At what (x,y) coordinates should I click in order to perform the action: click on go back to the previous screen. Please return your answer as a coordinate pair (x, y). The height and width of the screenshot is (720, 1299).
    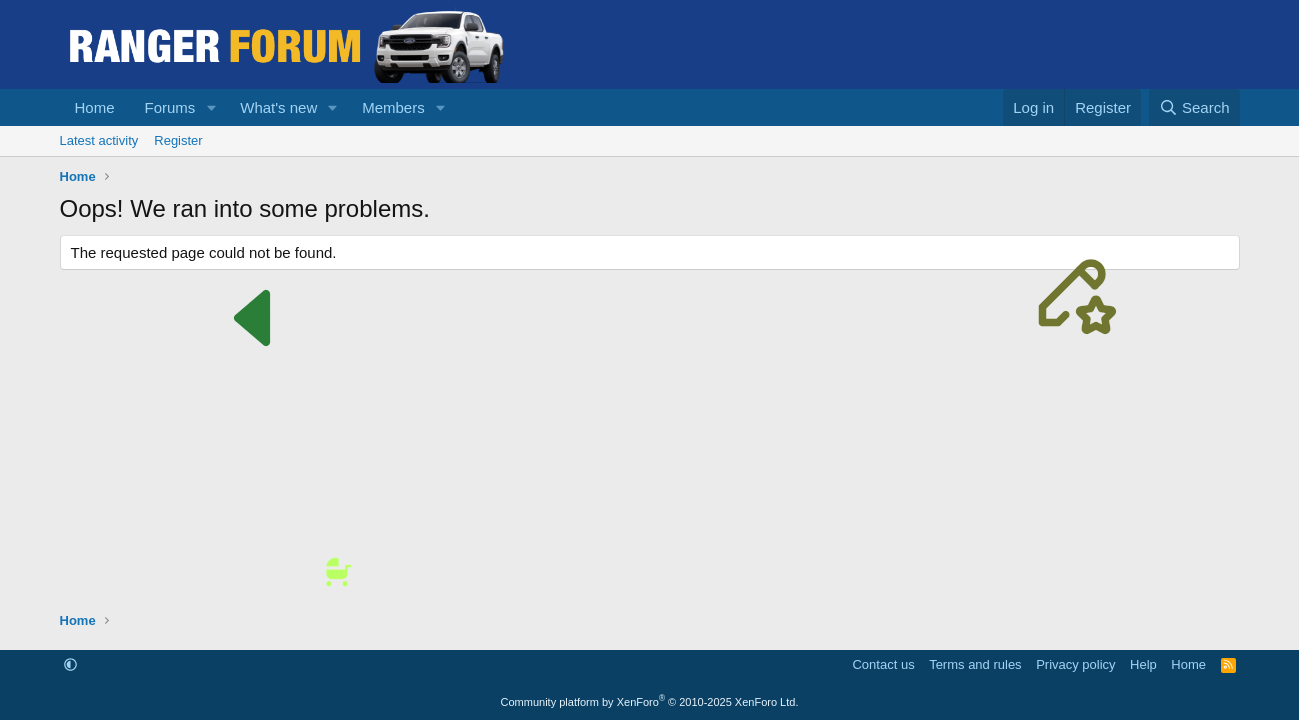
    Looking at the image, I should click on (252, 318).